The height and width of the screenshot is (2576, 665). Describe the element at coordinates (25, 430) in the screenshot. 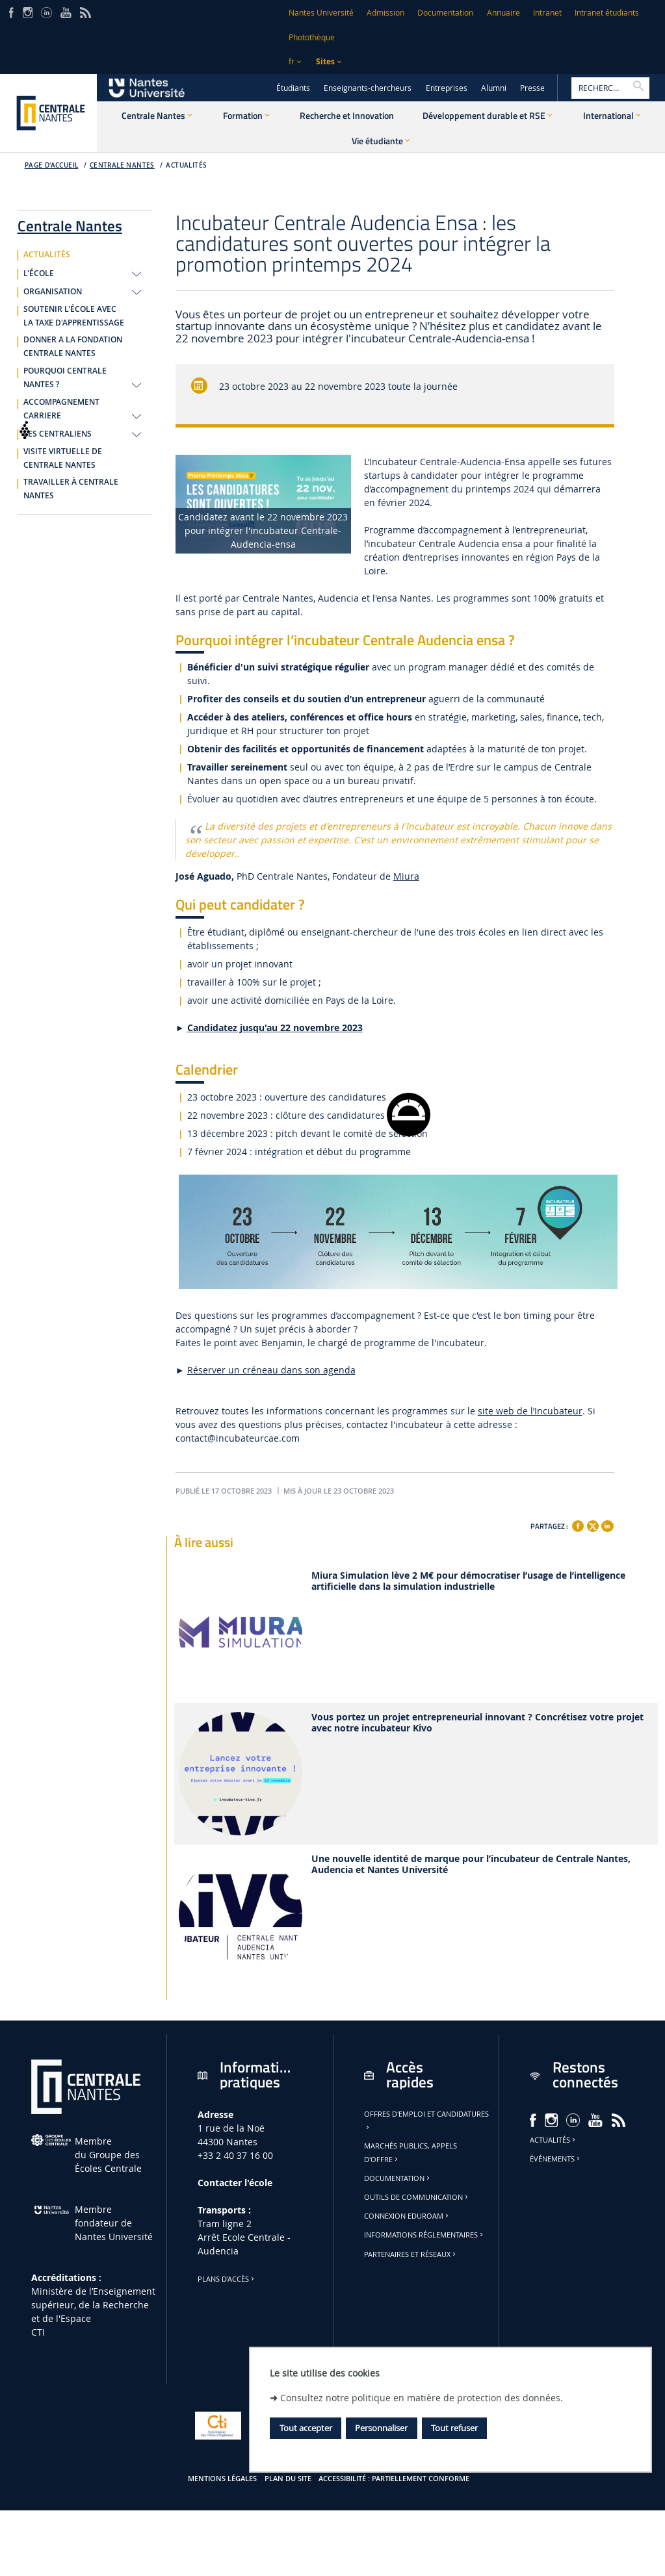

I see `open the Vivino wine app` at that location.